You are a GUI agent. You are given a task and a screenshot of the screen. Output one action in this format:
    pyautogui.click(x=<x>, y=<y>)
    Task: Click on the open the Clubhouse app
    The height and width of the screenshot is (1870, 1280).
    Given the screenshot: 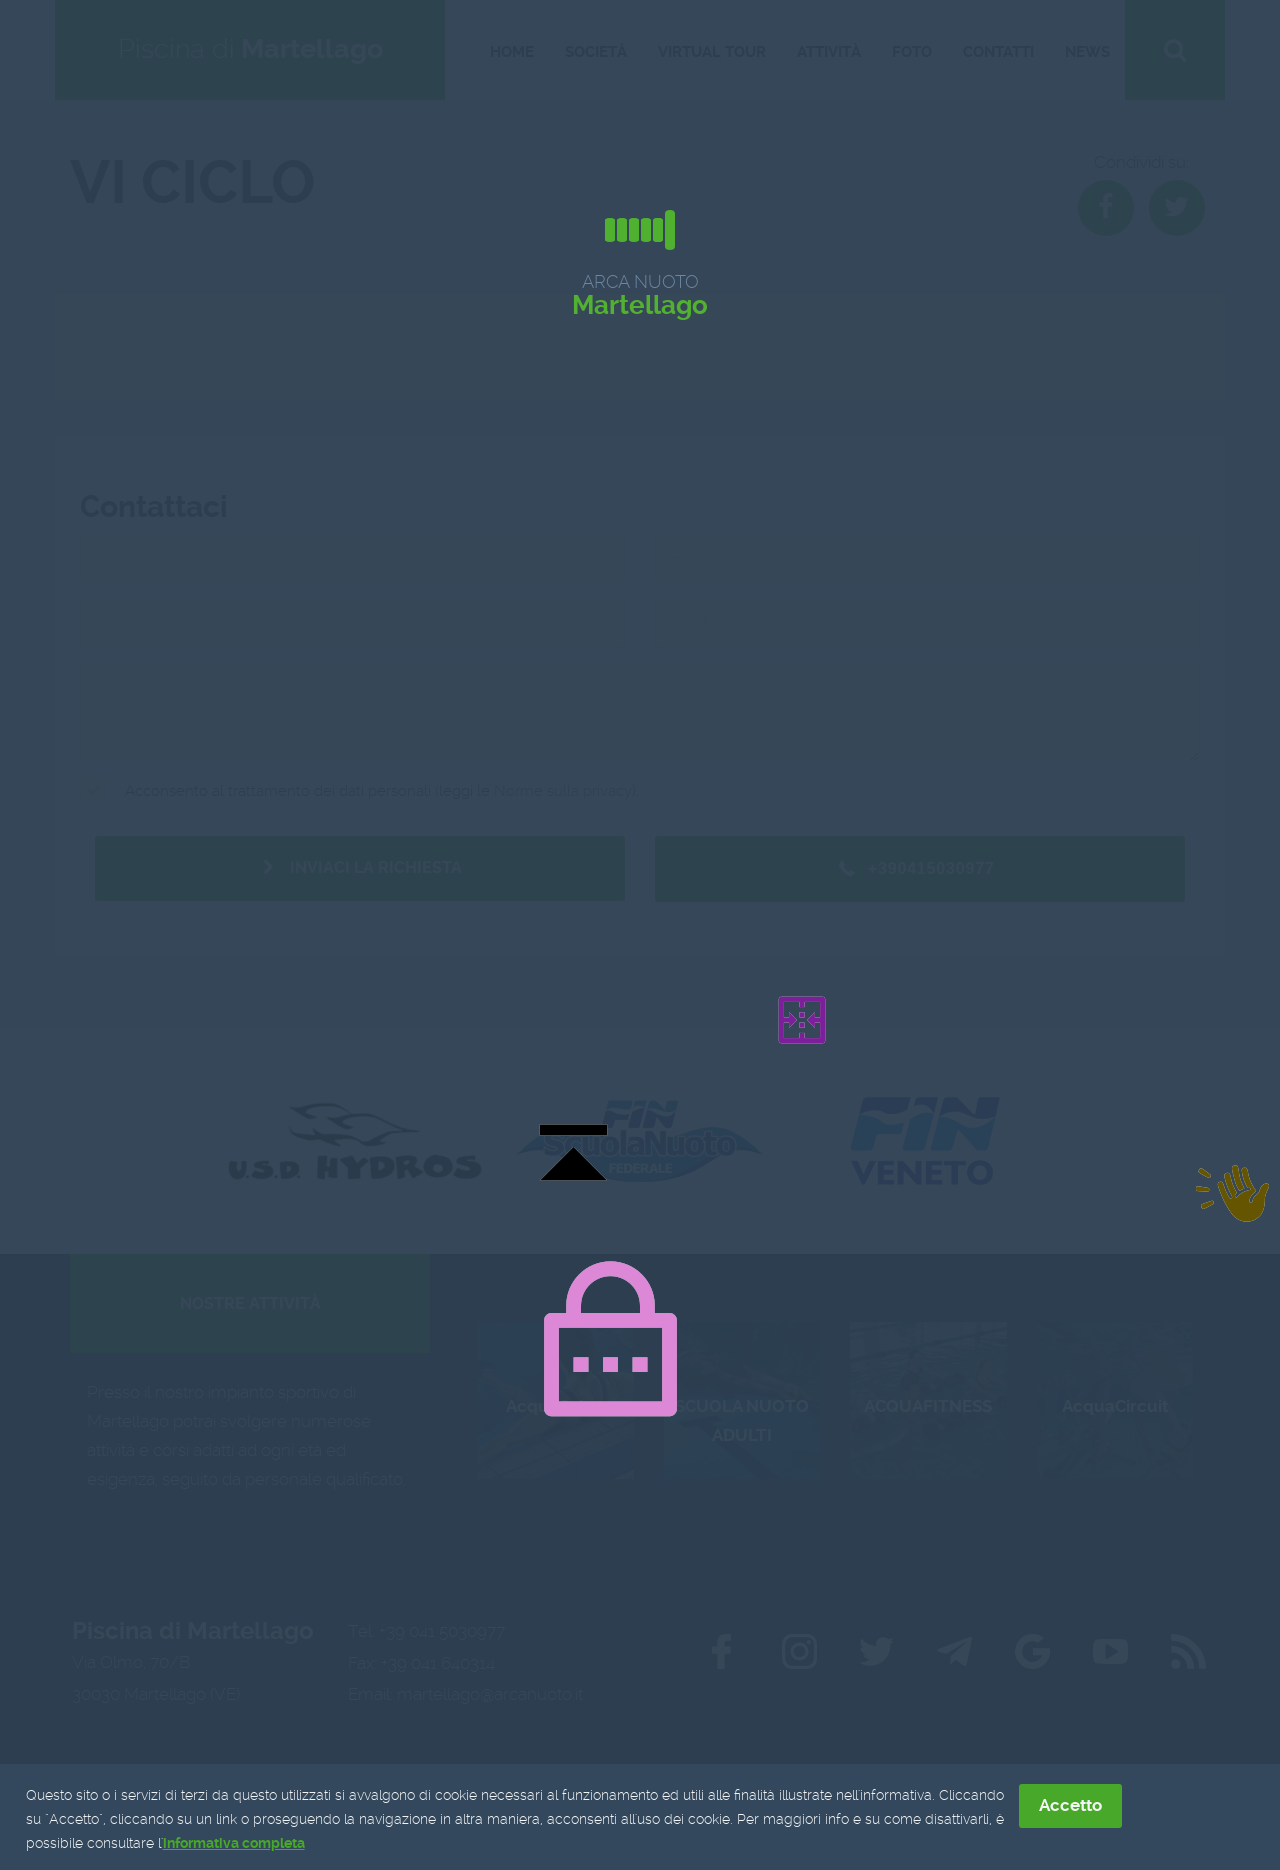 What is the action you would take?
    pyautogui.click(x=1232, y=1193)
    